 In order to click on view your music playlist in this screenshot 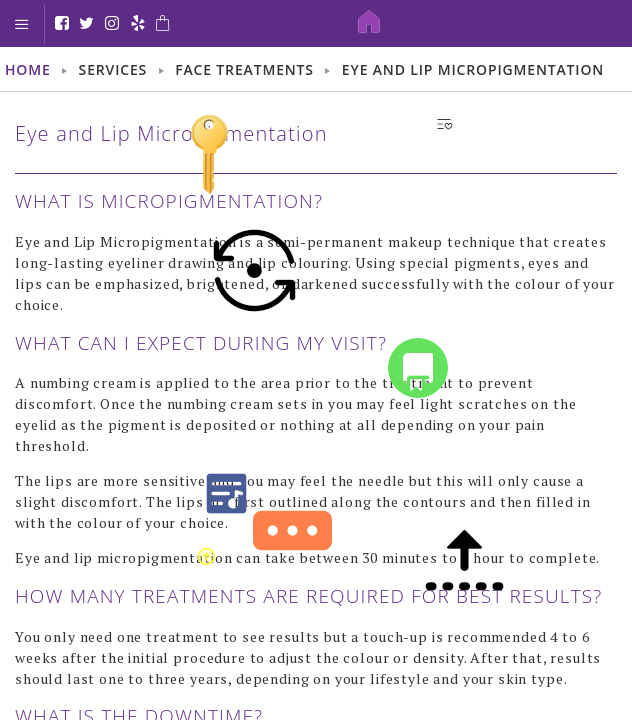, I will do `click(226, 493)`.